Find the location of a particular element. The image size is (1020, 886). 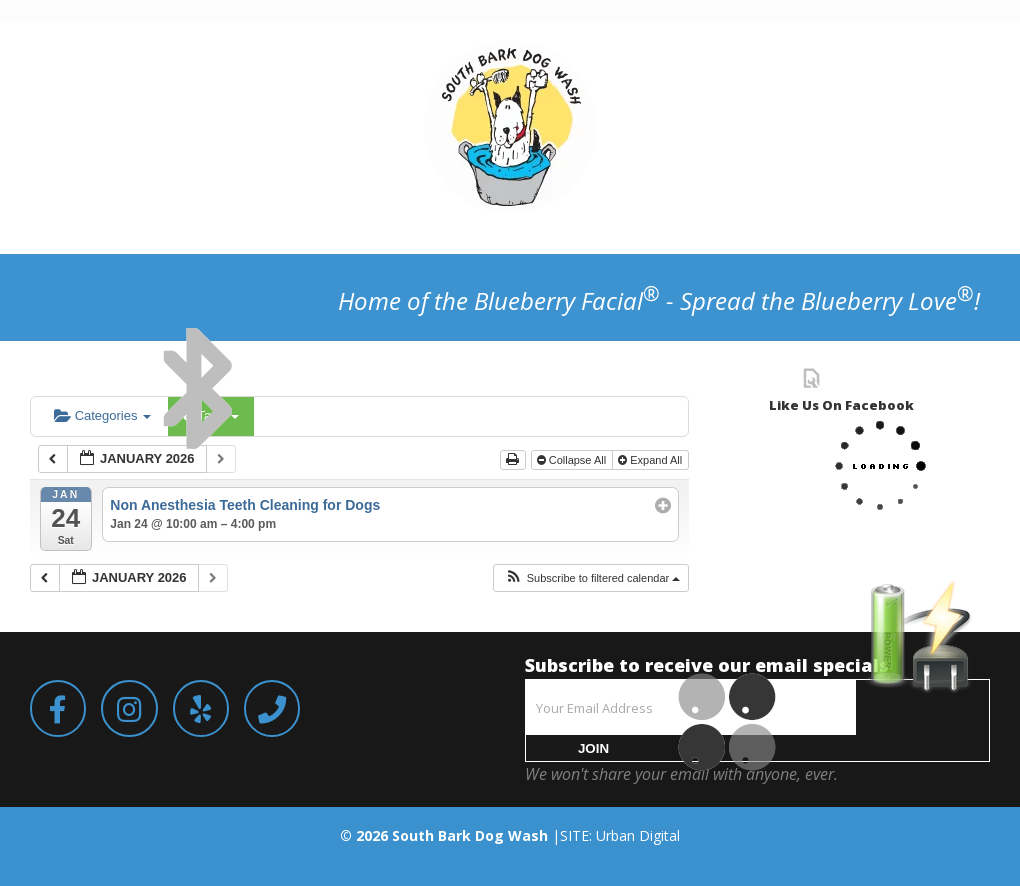

launch swell foop puzzle game is located at coordinates (727, 722).